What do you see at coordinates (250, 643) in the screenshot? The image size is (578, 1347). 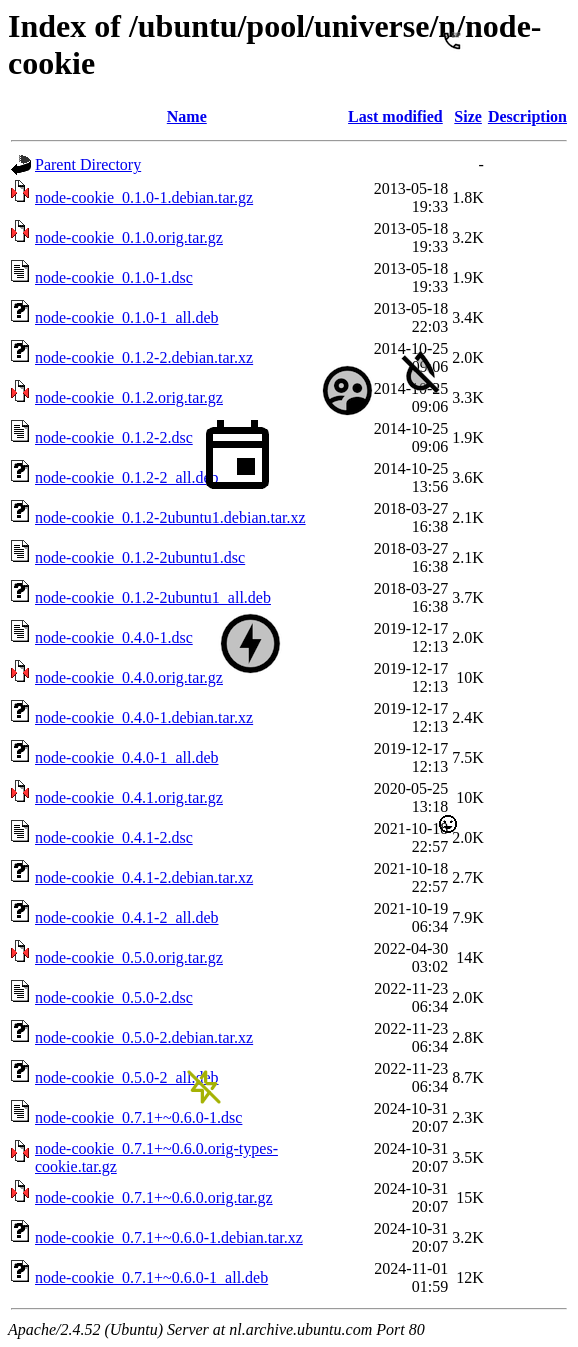 I see `indicates offline mode with cached content available` at bounding box center [250, 643].